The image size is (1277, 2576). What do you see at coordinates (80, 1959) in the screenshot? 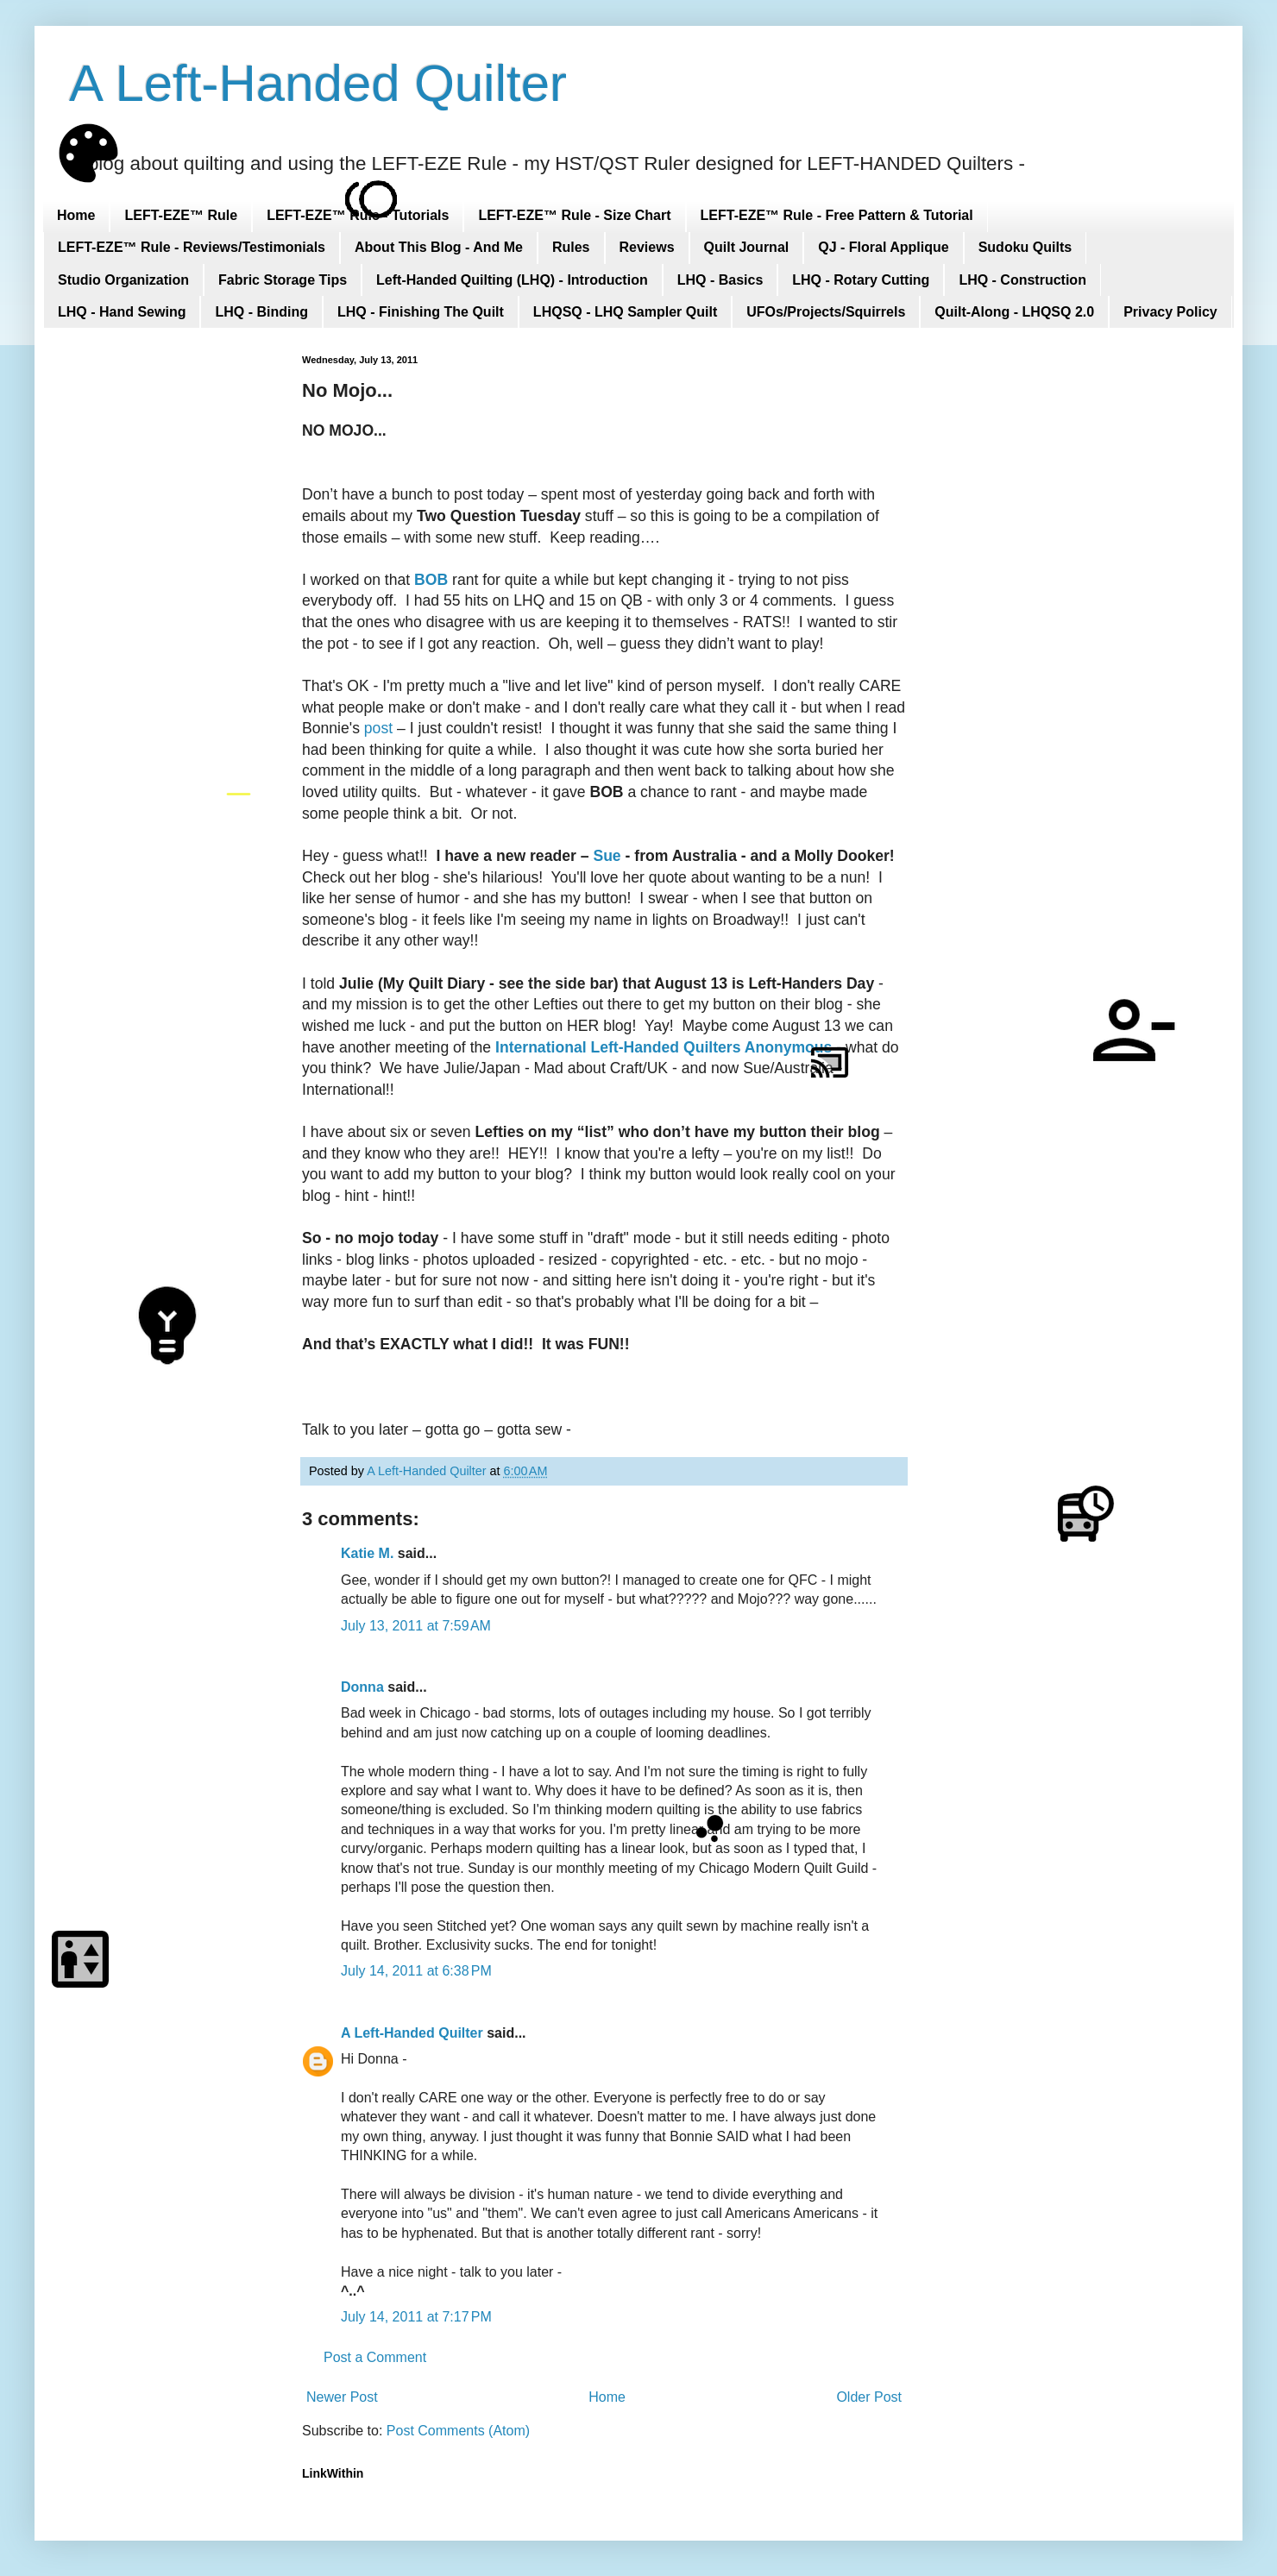
I see `indicates elevator access nearby` at bounding box center [80, 1959].